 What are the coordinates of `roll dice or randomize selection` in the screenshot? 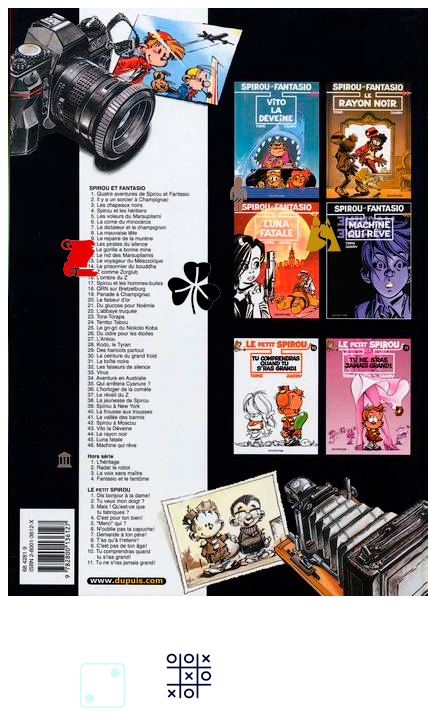 It's located at (102, 685).